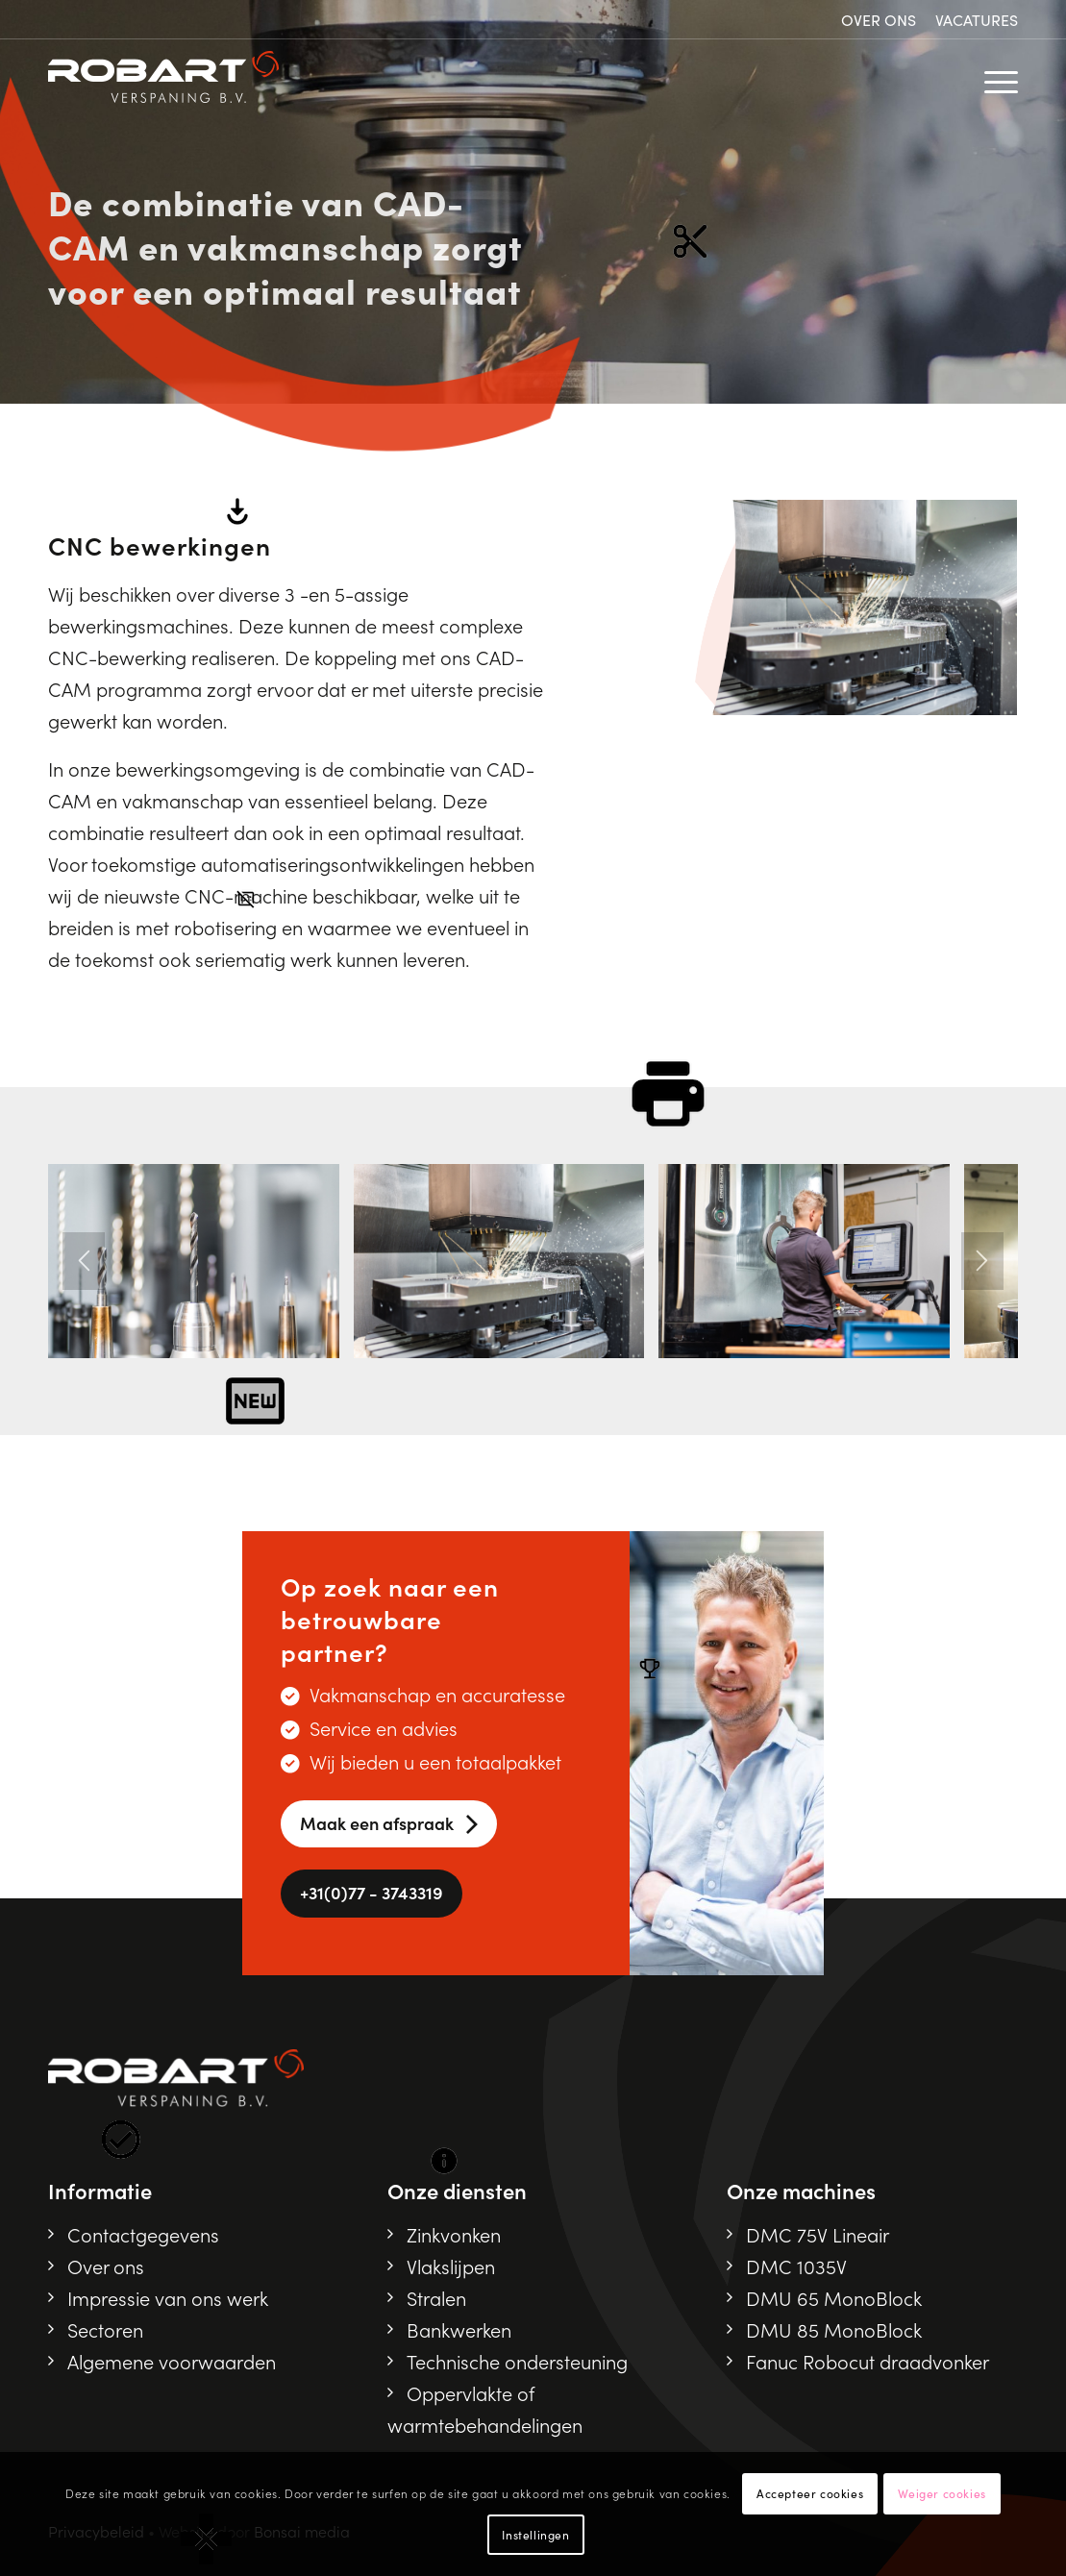 The image size is (1066, 2576). I want to click on print this document, so click(668, 1094).